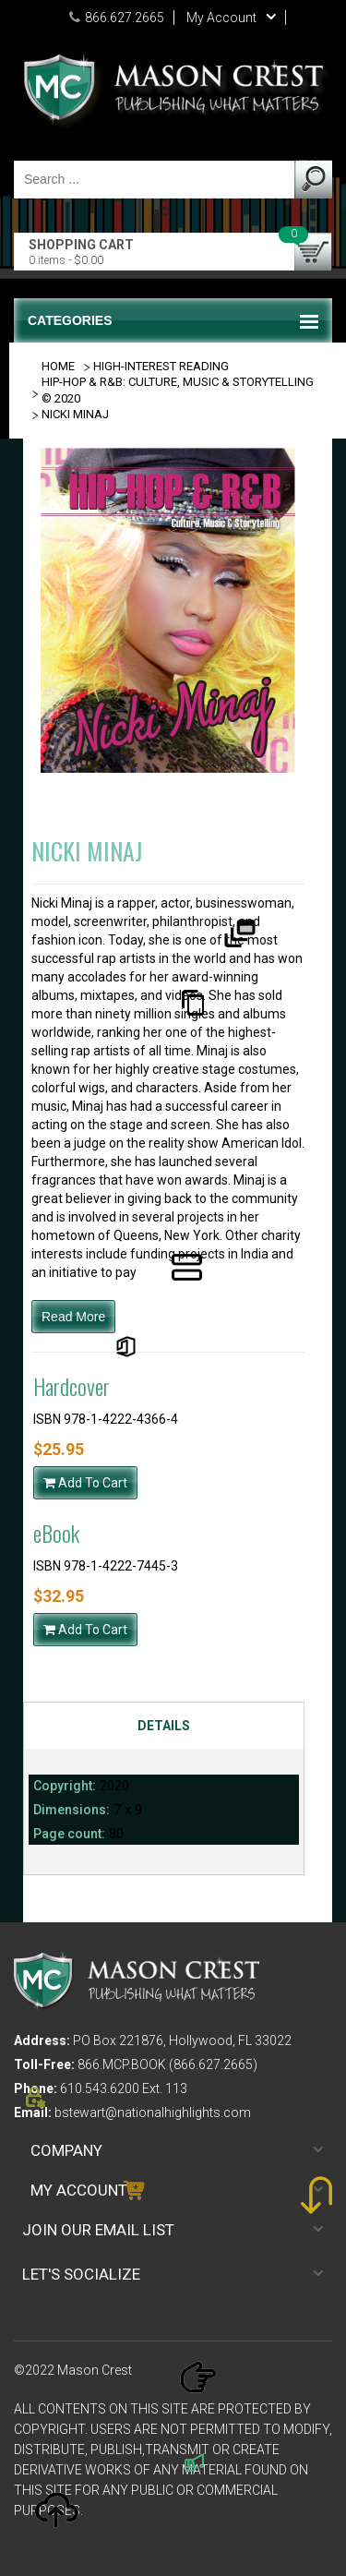  What do you see at coordinates (135, 2190) in the screenshot?
I see `add item to shopping cart` at bounding box center [135, 2190].